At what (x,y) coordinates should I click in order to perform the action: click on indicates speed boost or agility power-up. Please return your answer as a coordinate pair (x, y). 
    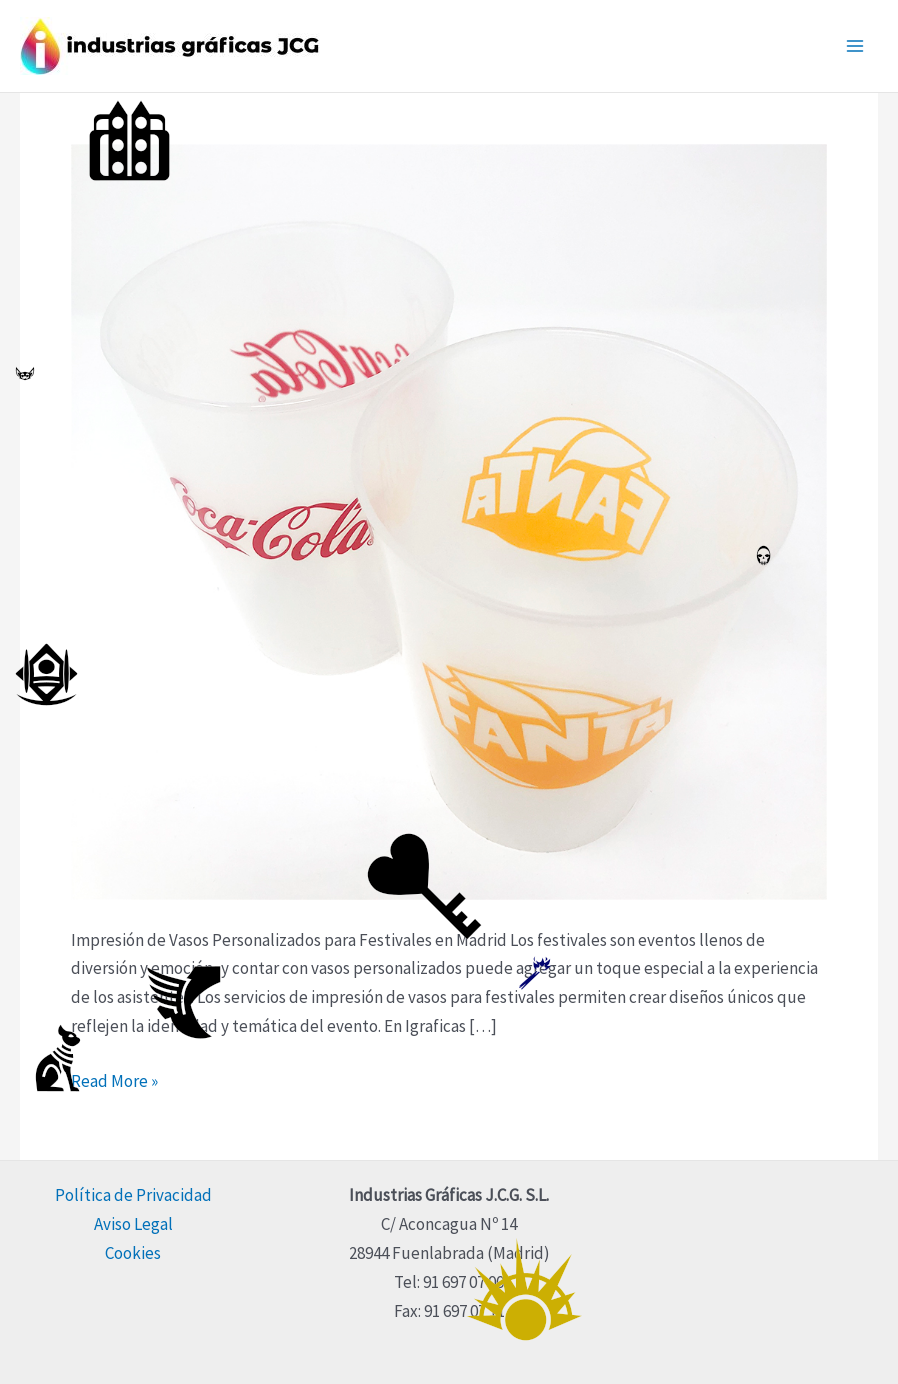
    Looking at the image, I should click on (183, 1002).